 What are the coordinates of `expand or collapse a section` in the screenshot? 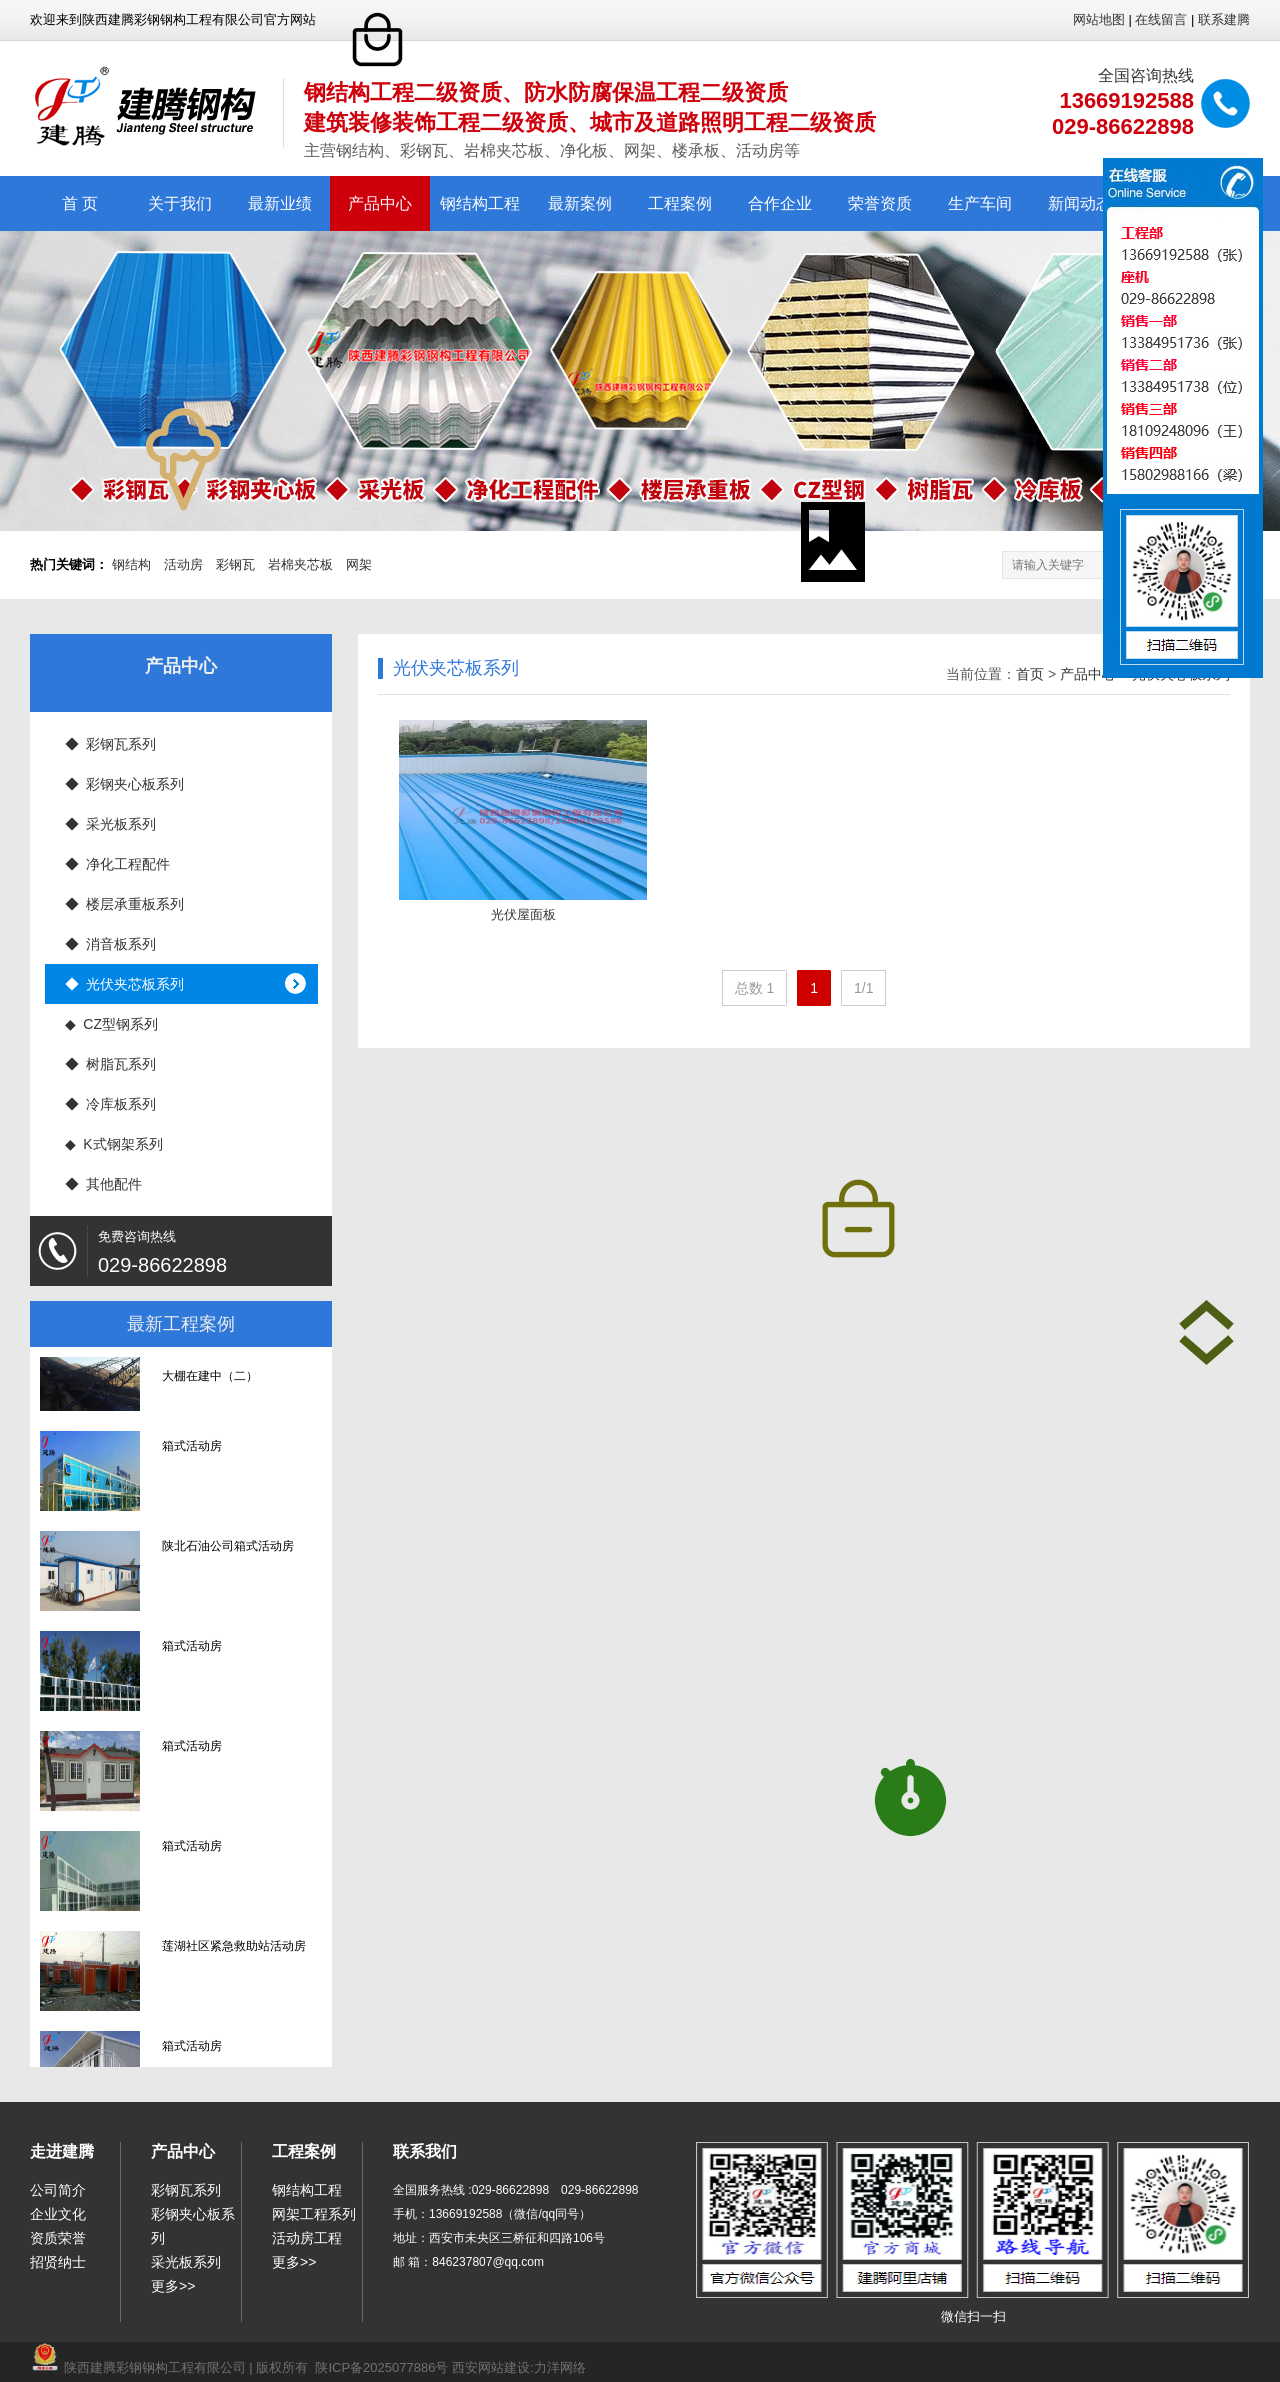 It's located at (1206, 1332).